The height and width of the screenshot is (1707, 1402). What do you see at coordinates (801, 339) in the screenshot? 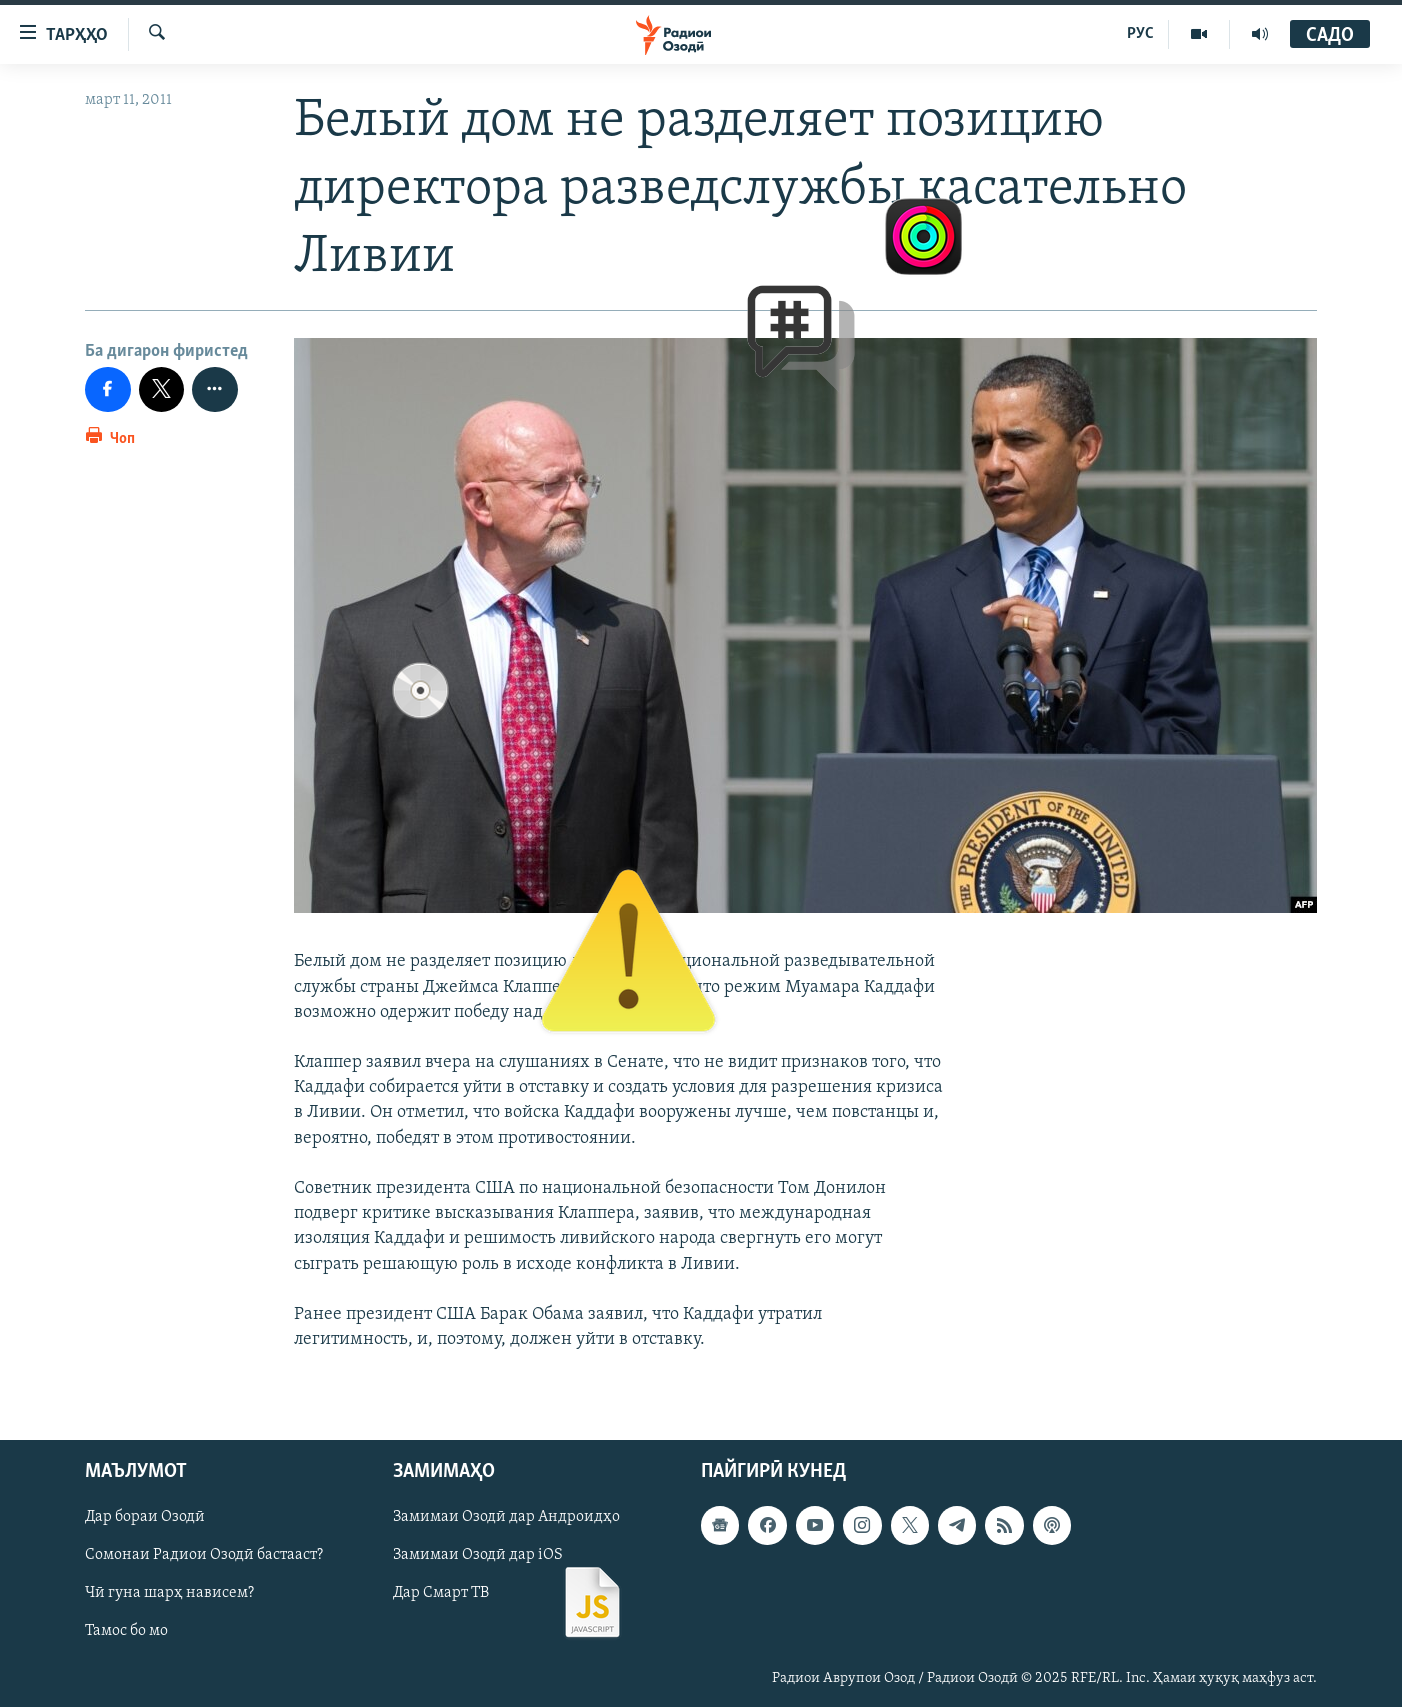
I see `open polari irc chat application` at bounding box center [801, 339].